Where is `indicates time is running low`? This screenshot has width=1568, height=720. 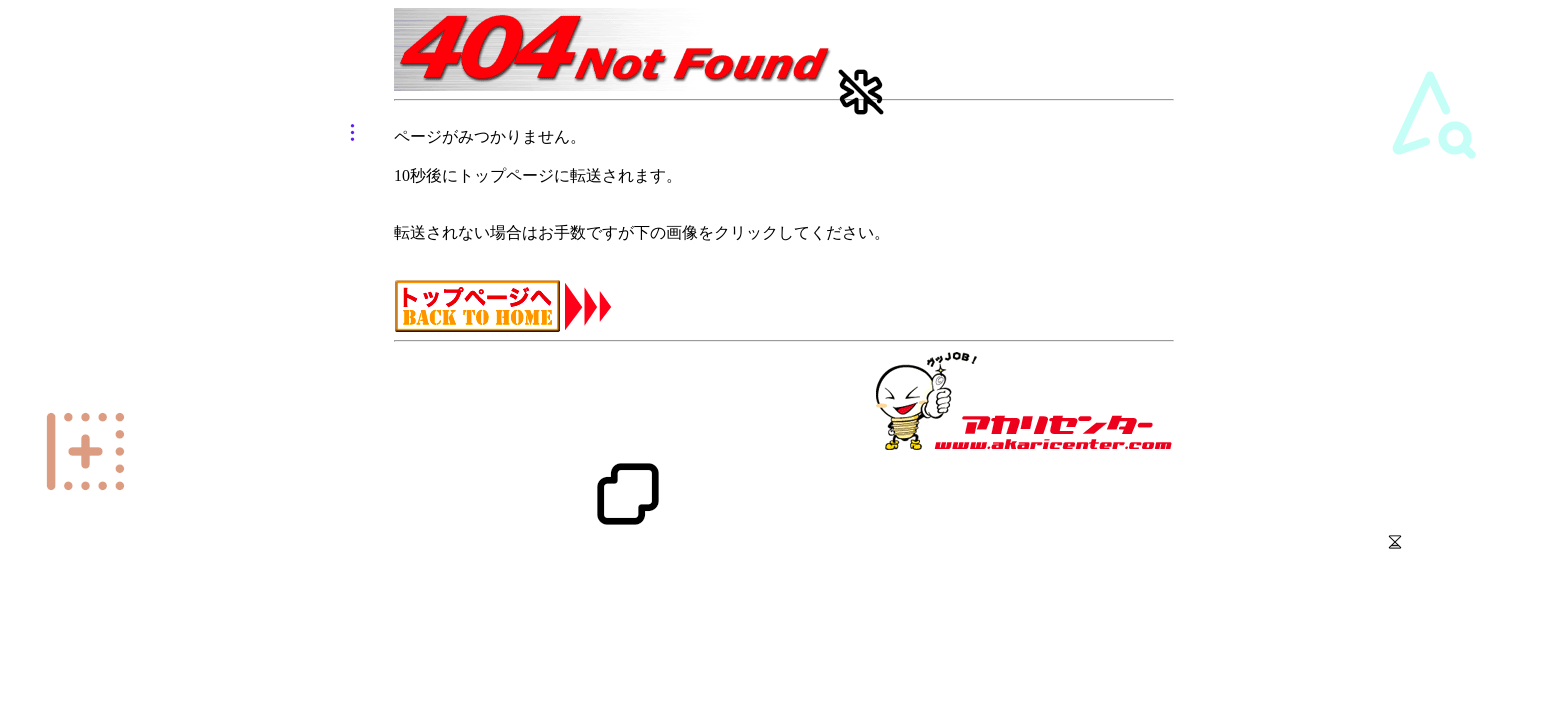
indicates time is running low is located at coordinates (1395, 542).